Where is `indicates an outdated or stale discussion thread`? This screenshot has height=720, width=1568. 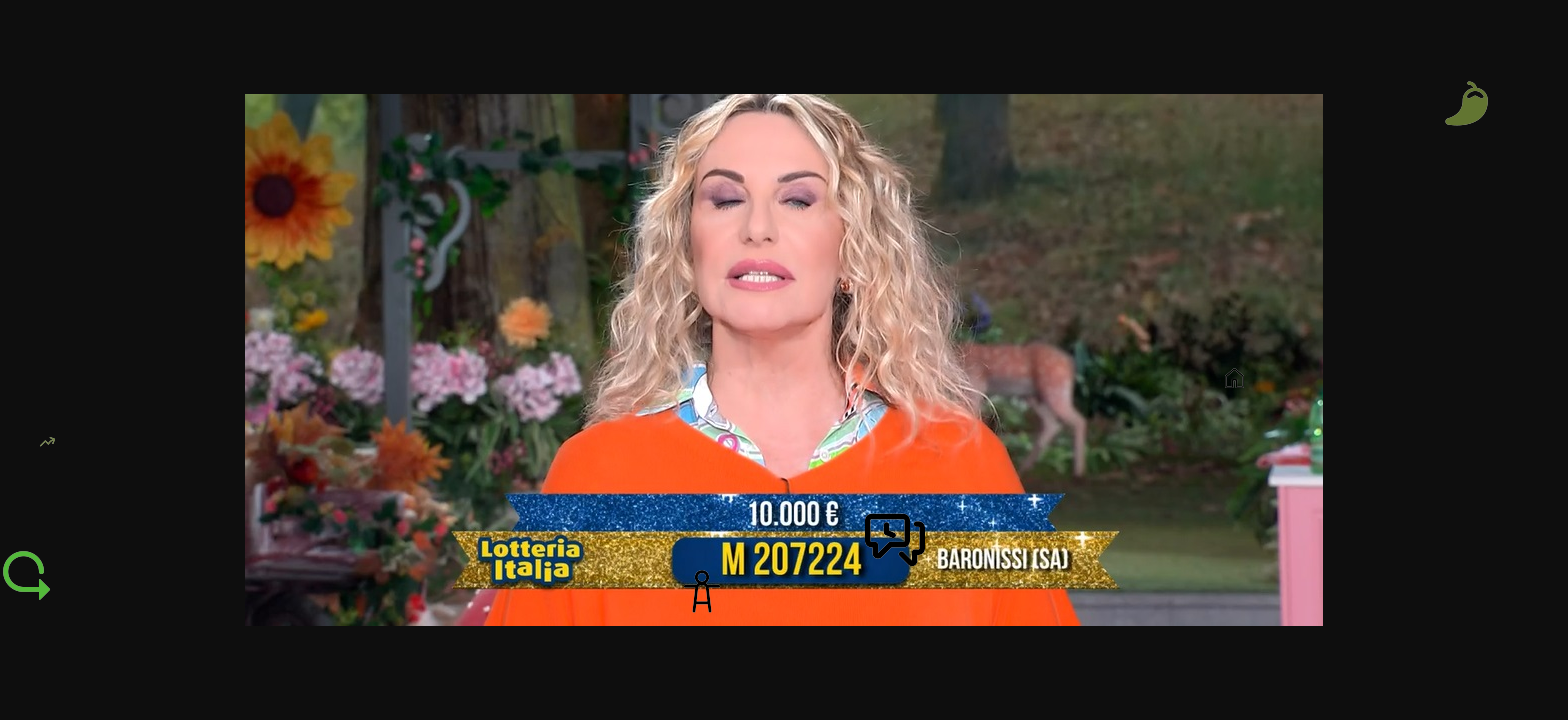 indicates an outdated or stale discussion thread is located at coordinates (895, 540).